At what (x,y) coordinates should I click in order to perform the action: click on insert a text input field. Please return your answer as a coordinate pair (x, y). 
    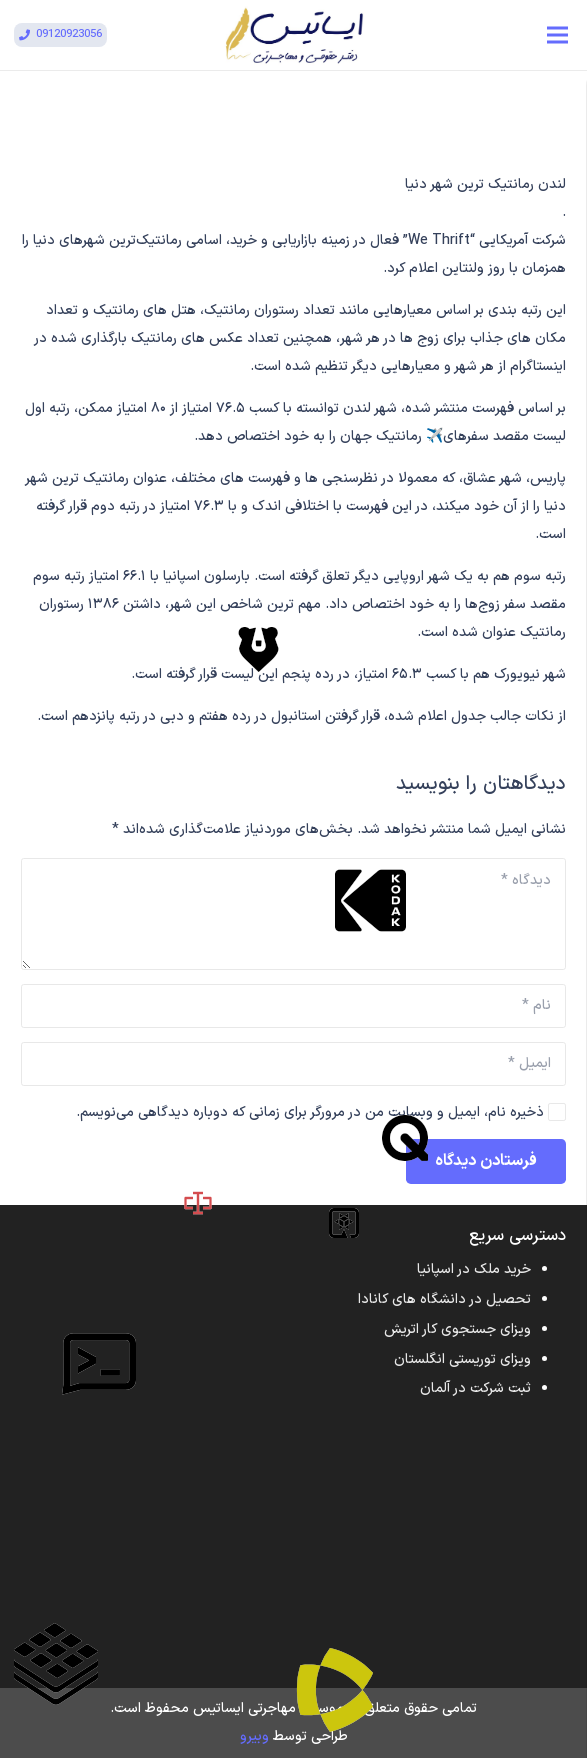
    Looking at the image, I should click on (198, 1203).